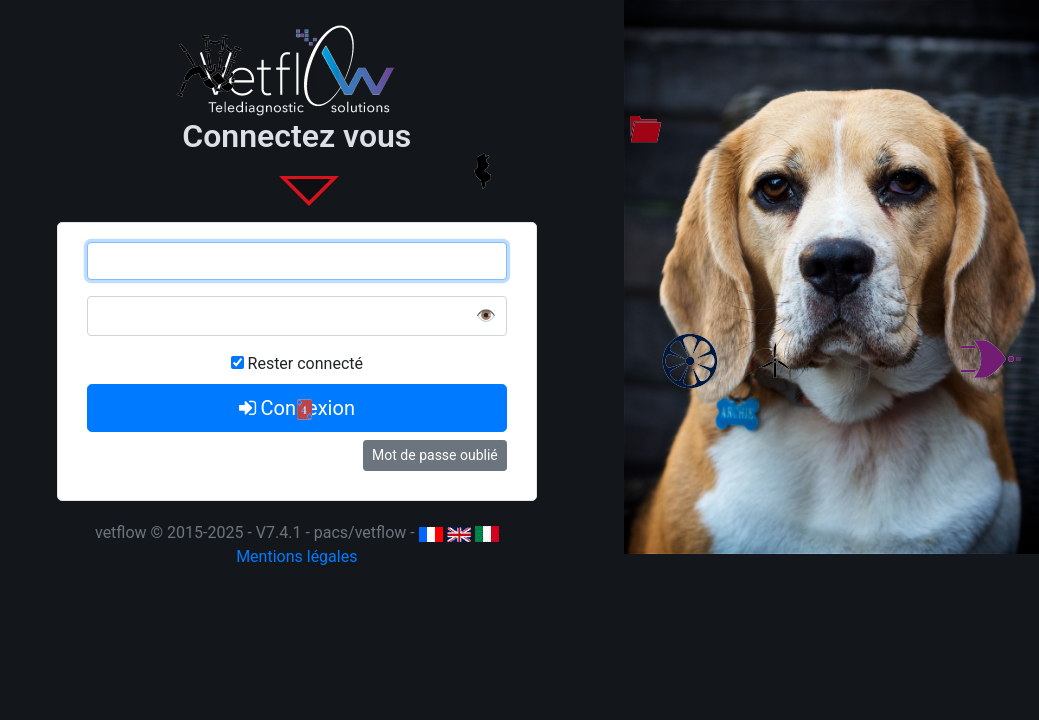 The height and width of the screenshot is (720, 1039). I want to click on select tunisia as your country or region, so click(484, 171).